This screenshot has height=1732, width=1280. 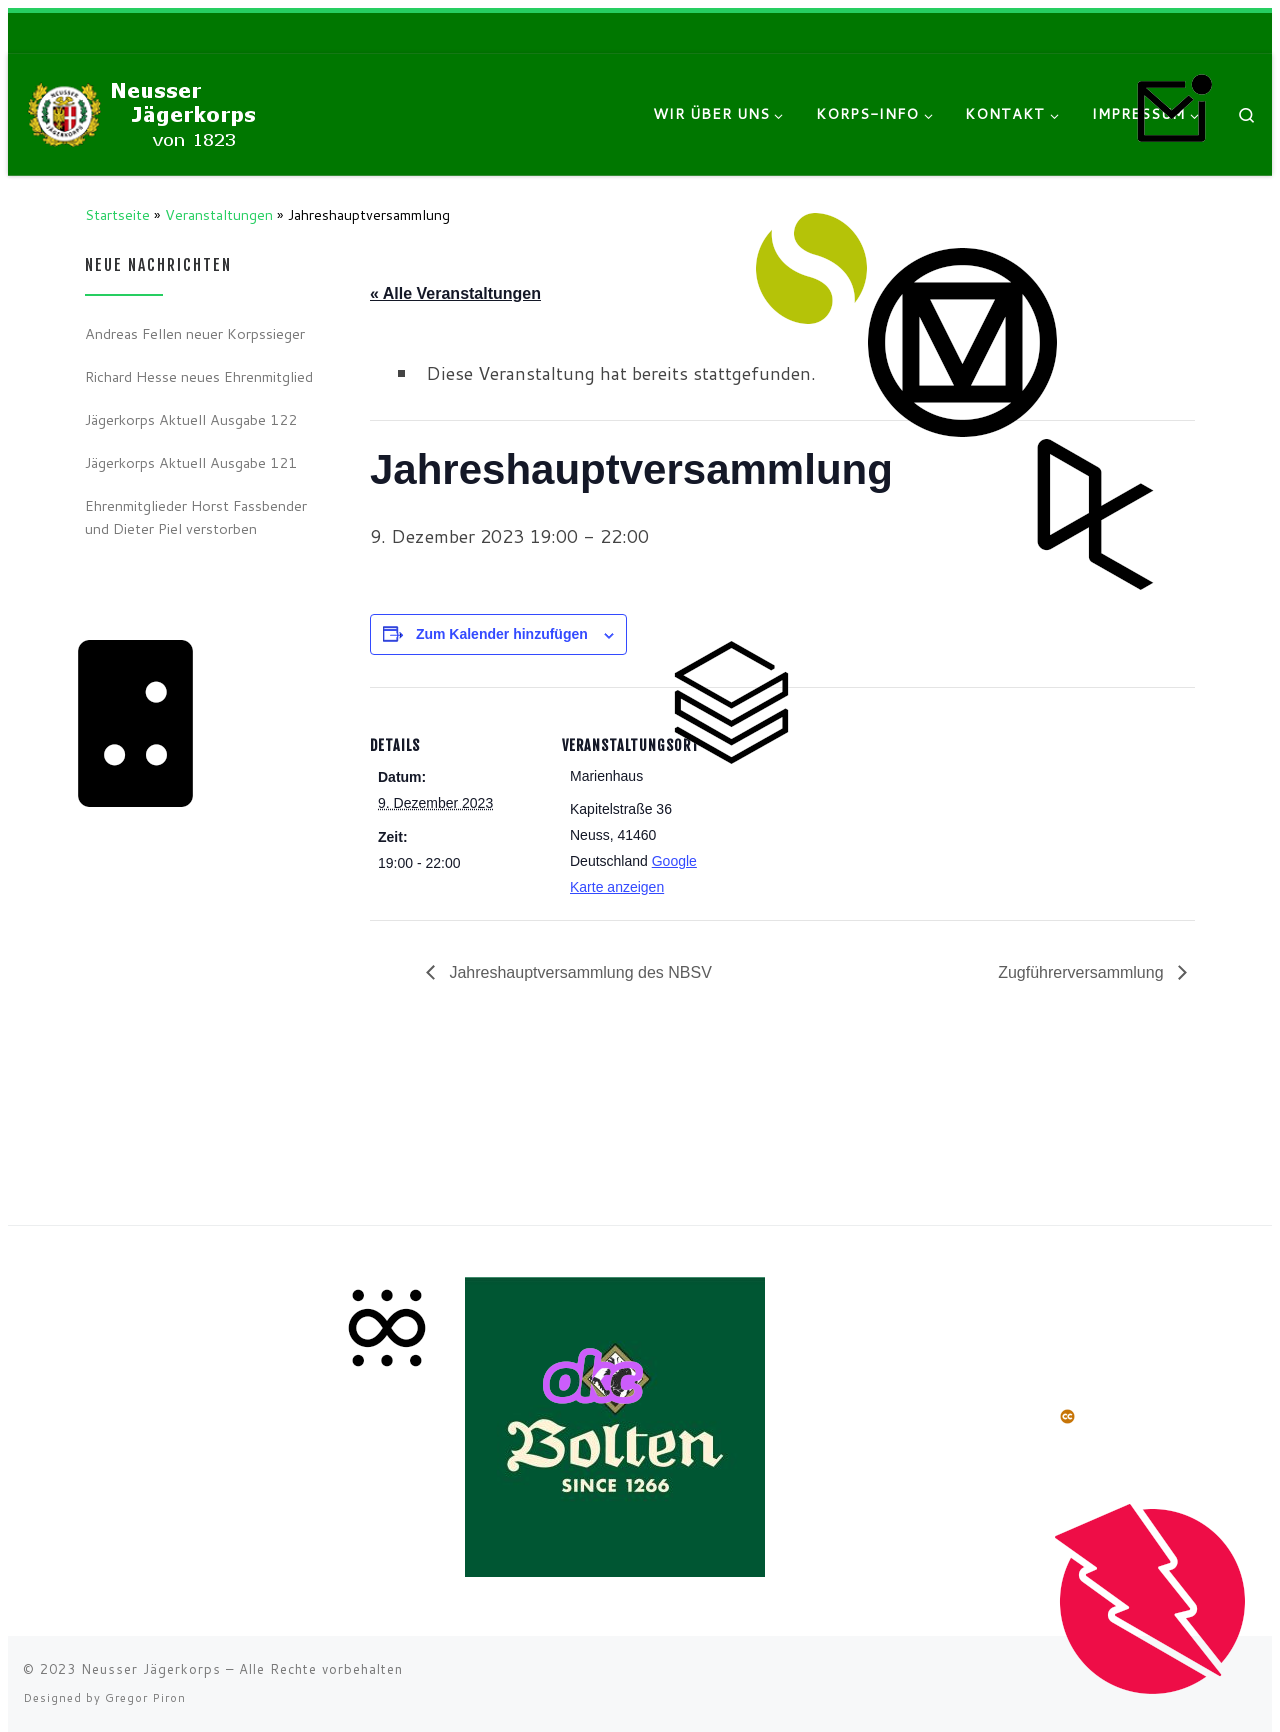 I want to click on indicates hazy weather conditions, so click(x=387, y=1328).